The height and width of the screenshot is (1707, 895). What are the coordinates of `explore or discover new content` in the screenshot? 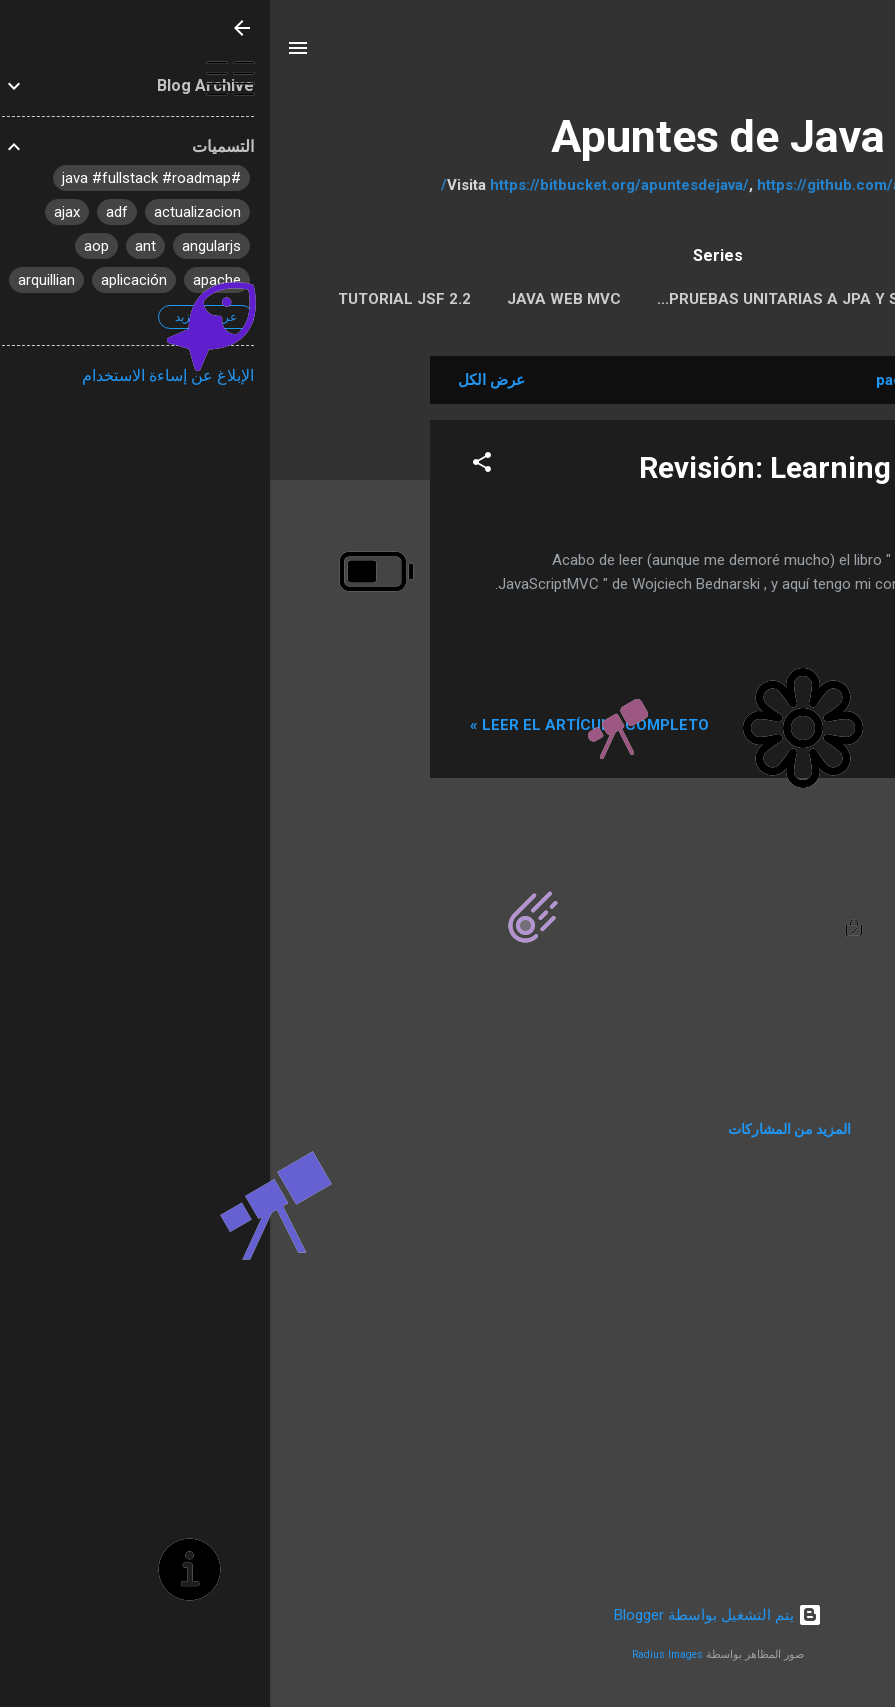 It's located at (276, 1207).